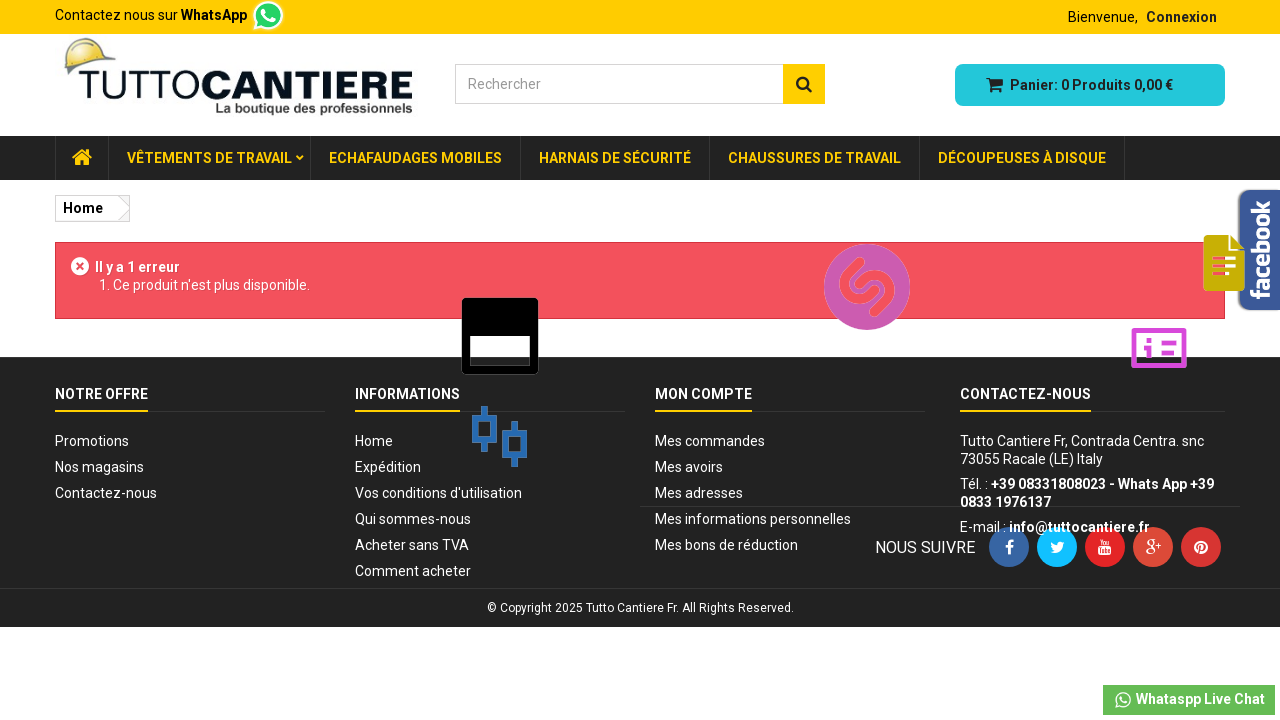 Image resolution: width=1280 pixels, height=720 pixels. I want to click on open Shazam to identify a song, so click(867, 287).